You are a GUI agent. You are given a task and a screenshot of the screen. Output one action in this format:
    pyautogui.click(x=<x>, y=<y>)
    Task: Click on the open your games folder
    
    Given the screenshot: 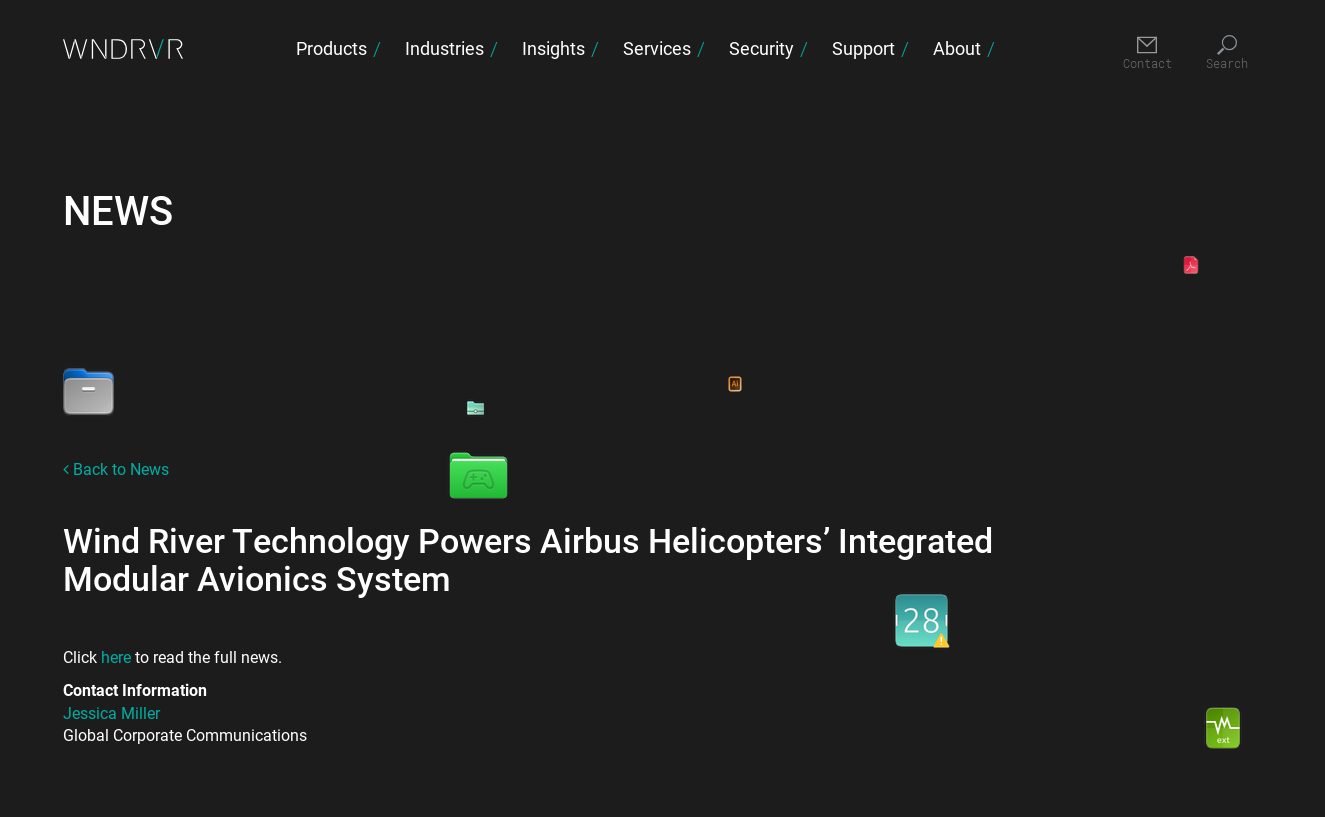 What is the action you would take?
    pyautogui.click(x=478, y=475)
    